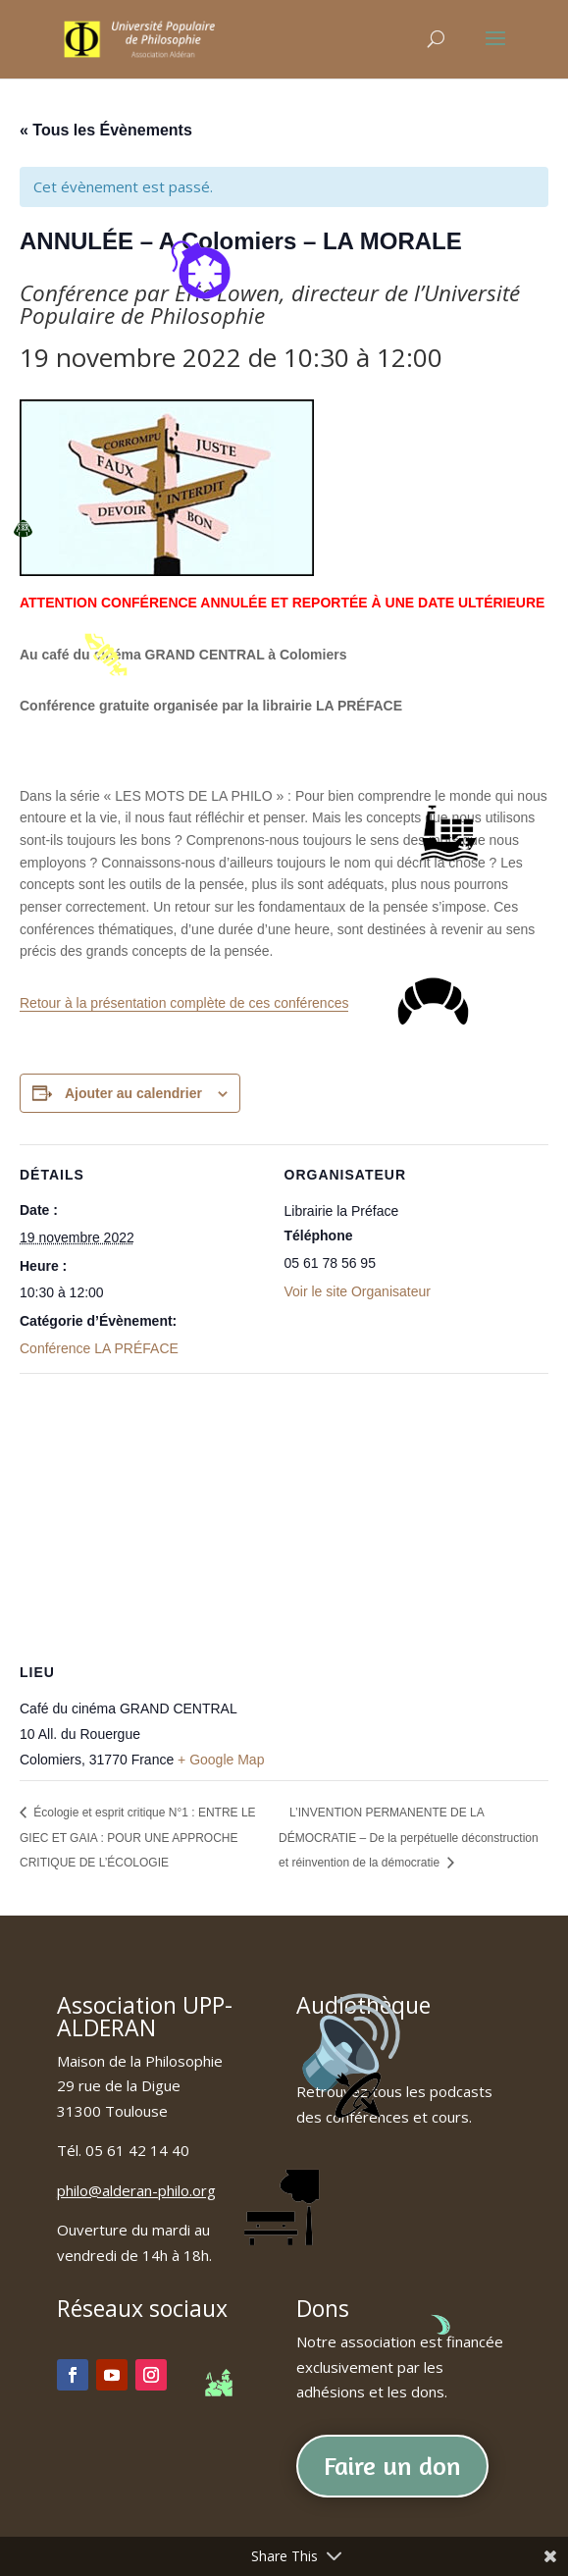 The width and height of the screenshot is (568, 2576). What do you see at coordinates (201, 270) in the screenshot?
I see `activate ice bomb ability or weapon` at bounding box center [201, 270].